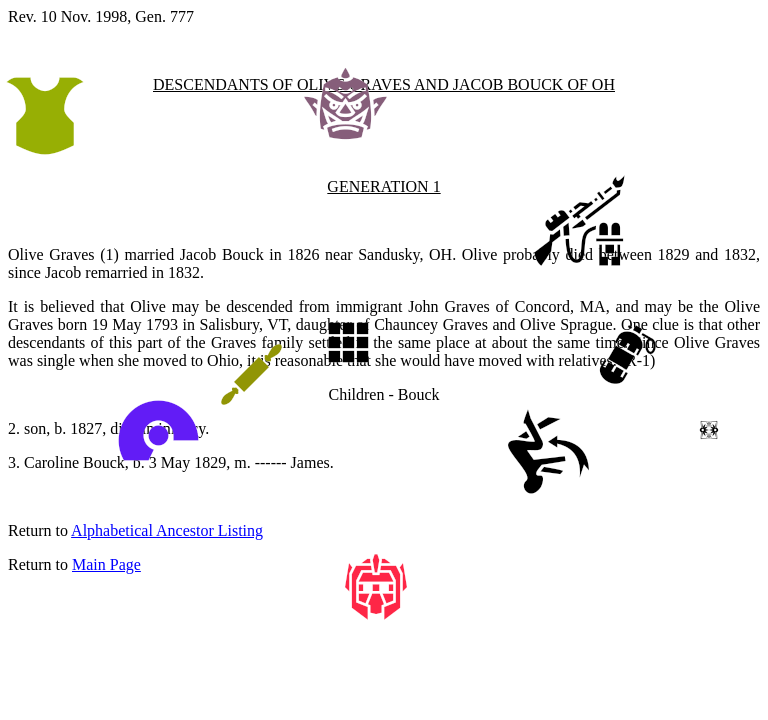 The width and height of the screenshot is (768, 720). What do you see at coordinates (251, 374) in the screenshot?
I see `access baking or cooking tools` at bounding box center [251, 374].